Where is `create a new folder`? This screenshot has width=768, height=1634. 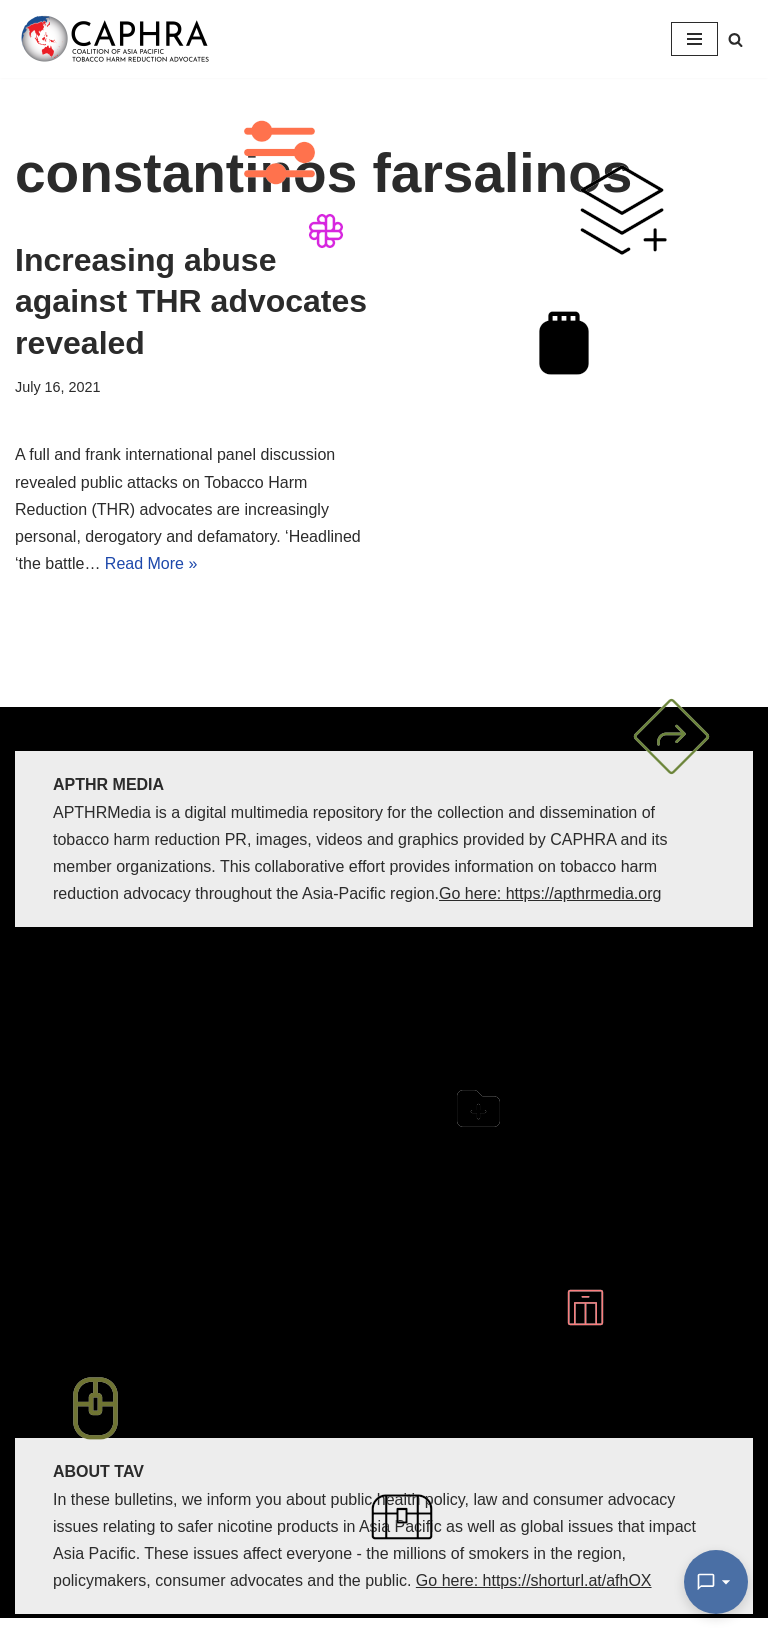
create a new folder is located at coordinates (478, 1108).